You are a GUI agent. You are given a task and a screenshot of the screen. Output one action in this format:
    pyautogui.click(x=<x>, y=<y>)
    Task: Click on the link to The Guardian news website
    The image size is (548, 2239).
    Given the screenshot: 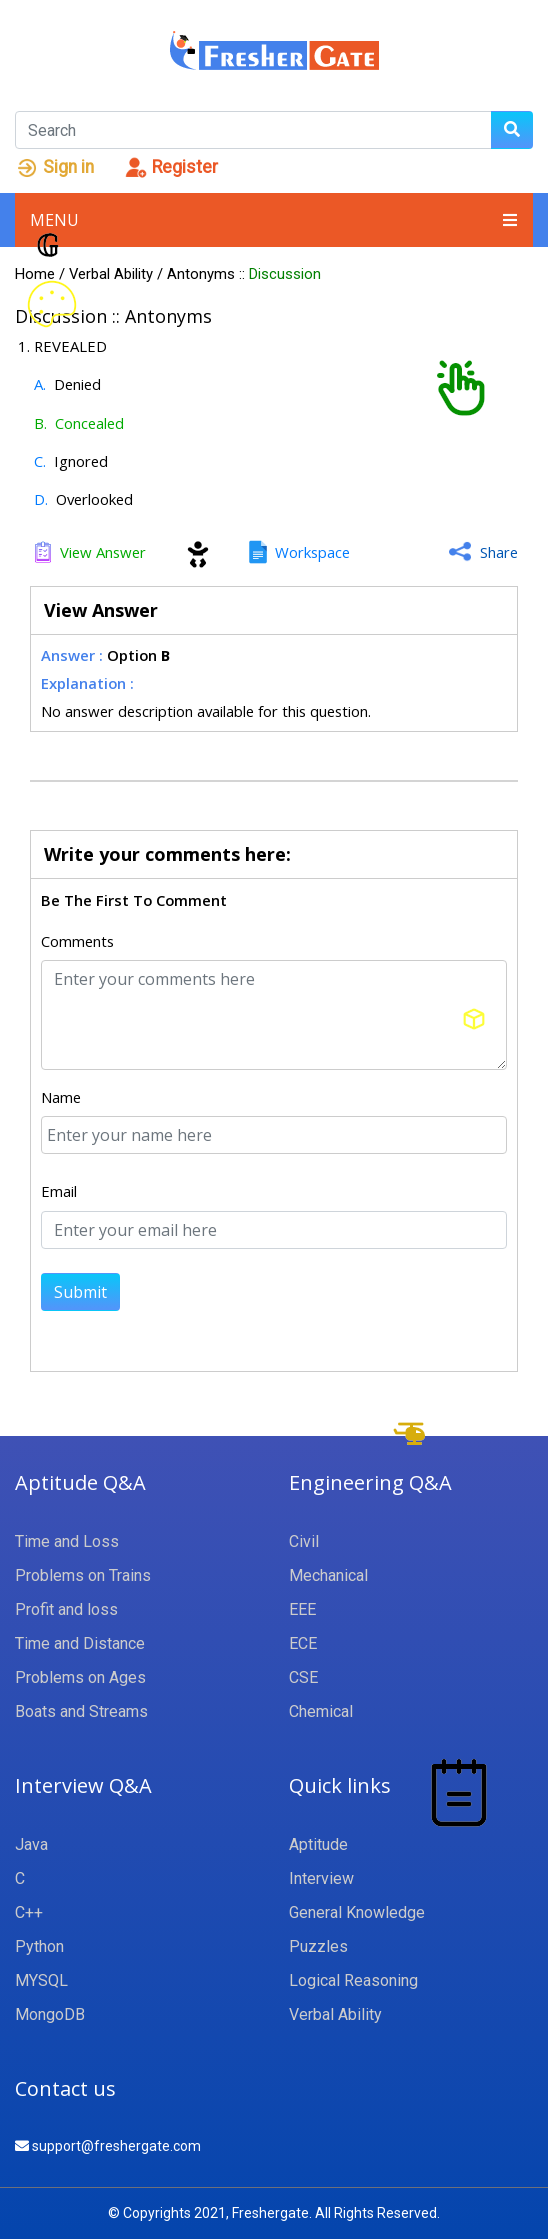 What is the action you would take?
    pyautogui.click(x=48, y=245)
    